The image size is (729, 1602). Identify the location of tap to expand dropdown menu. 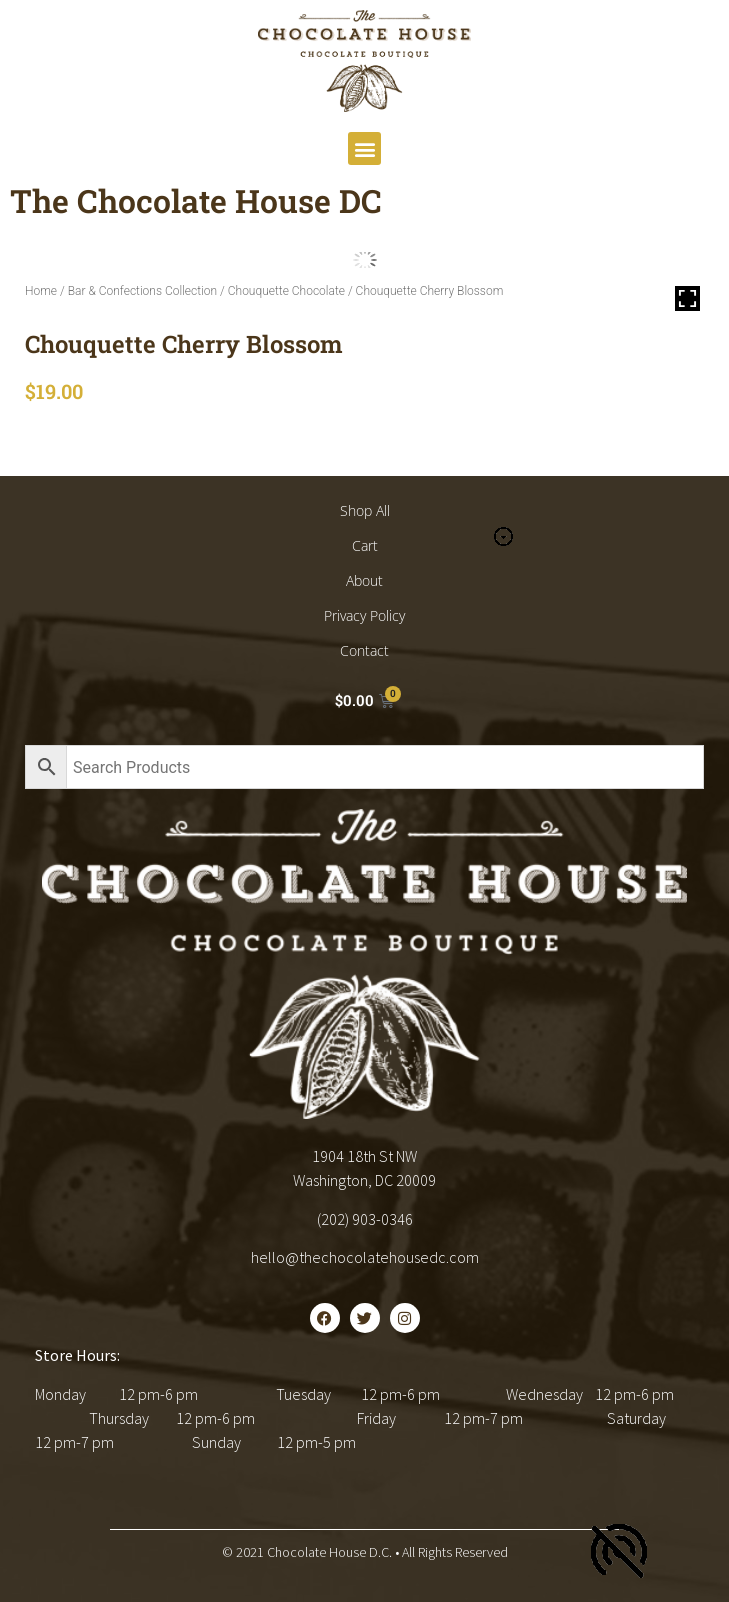
(503, 536).